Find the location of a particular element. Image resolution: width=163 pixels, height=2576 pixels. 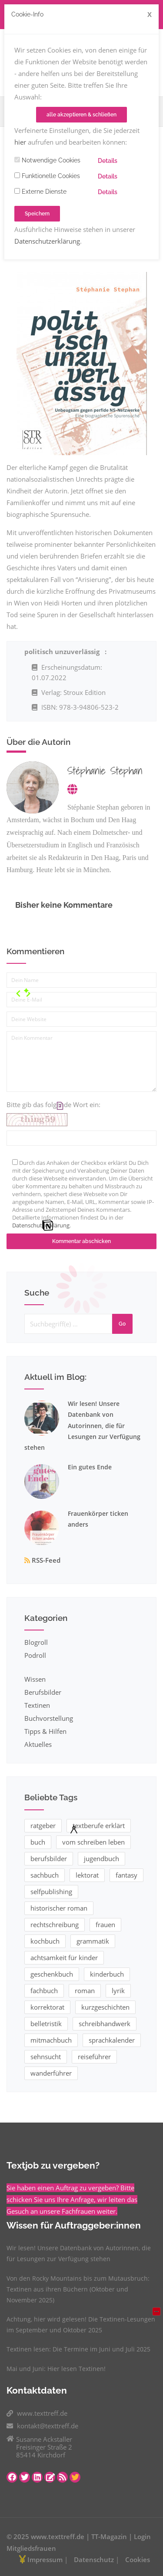

view price in japanese yen is located at coordinates (22, 2559).